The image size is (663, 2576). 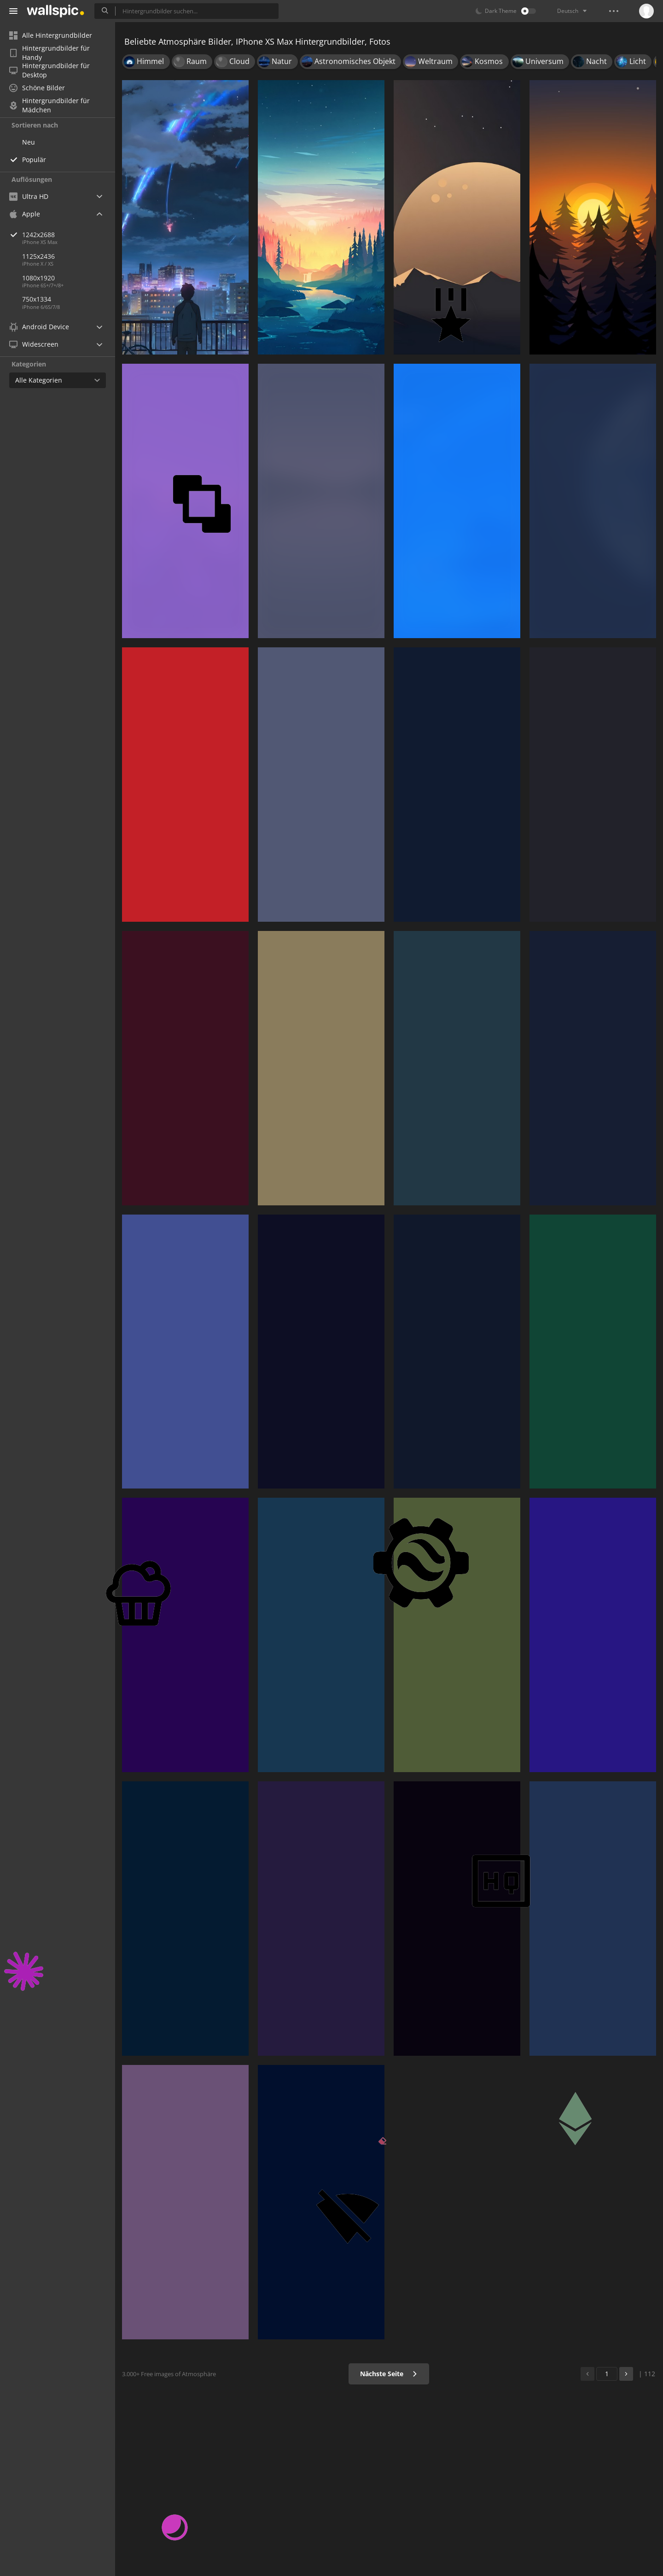 What do you see at coordinates (174, 2527) in the screenshot?
I see `adjust display contrast settings` at bounding box center [174, 2527].